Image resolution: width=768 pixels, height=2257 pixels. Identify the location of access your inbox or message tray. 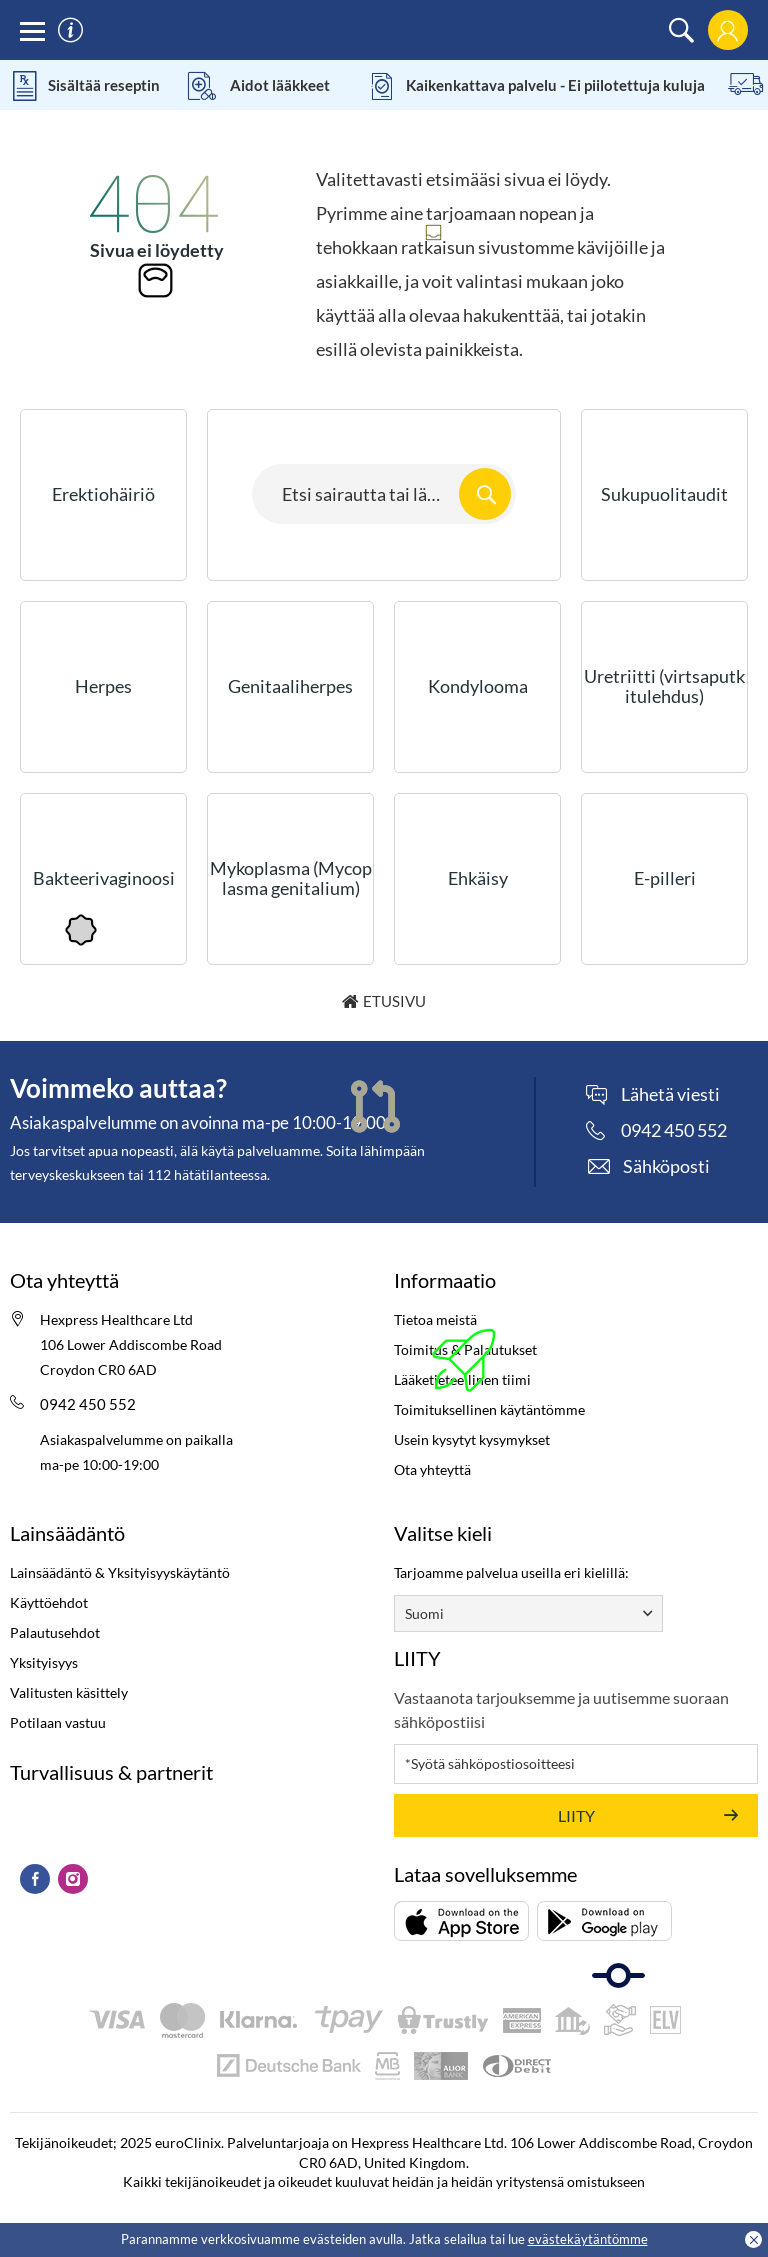
(433, 232).